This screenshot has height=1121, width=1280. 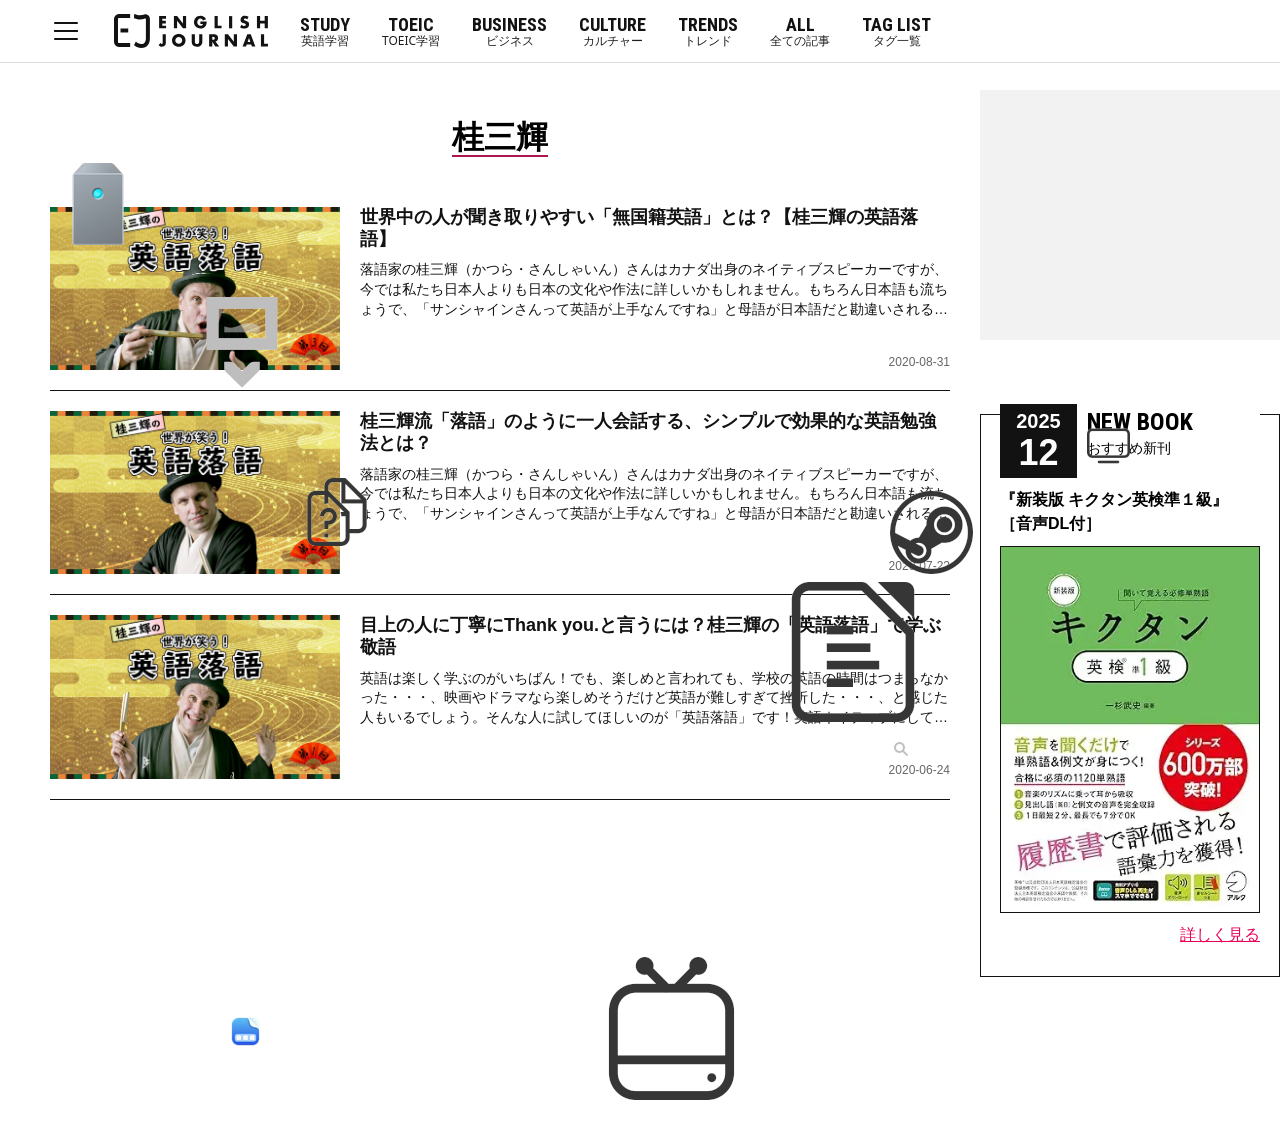 What do you see at coordinates (1108, 444) in the screenshot?
I see `access display settings` at bounding box center [1108, 444].